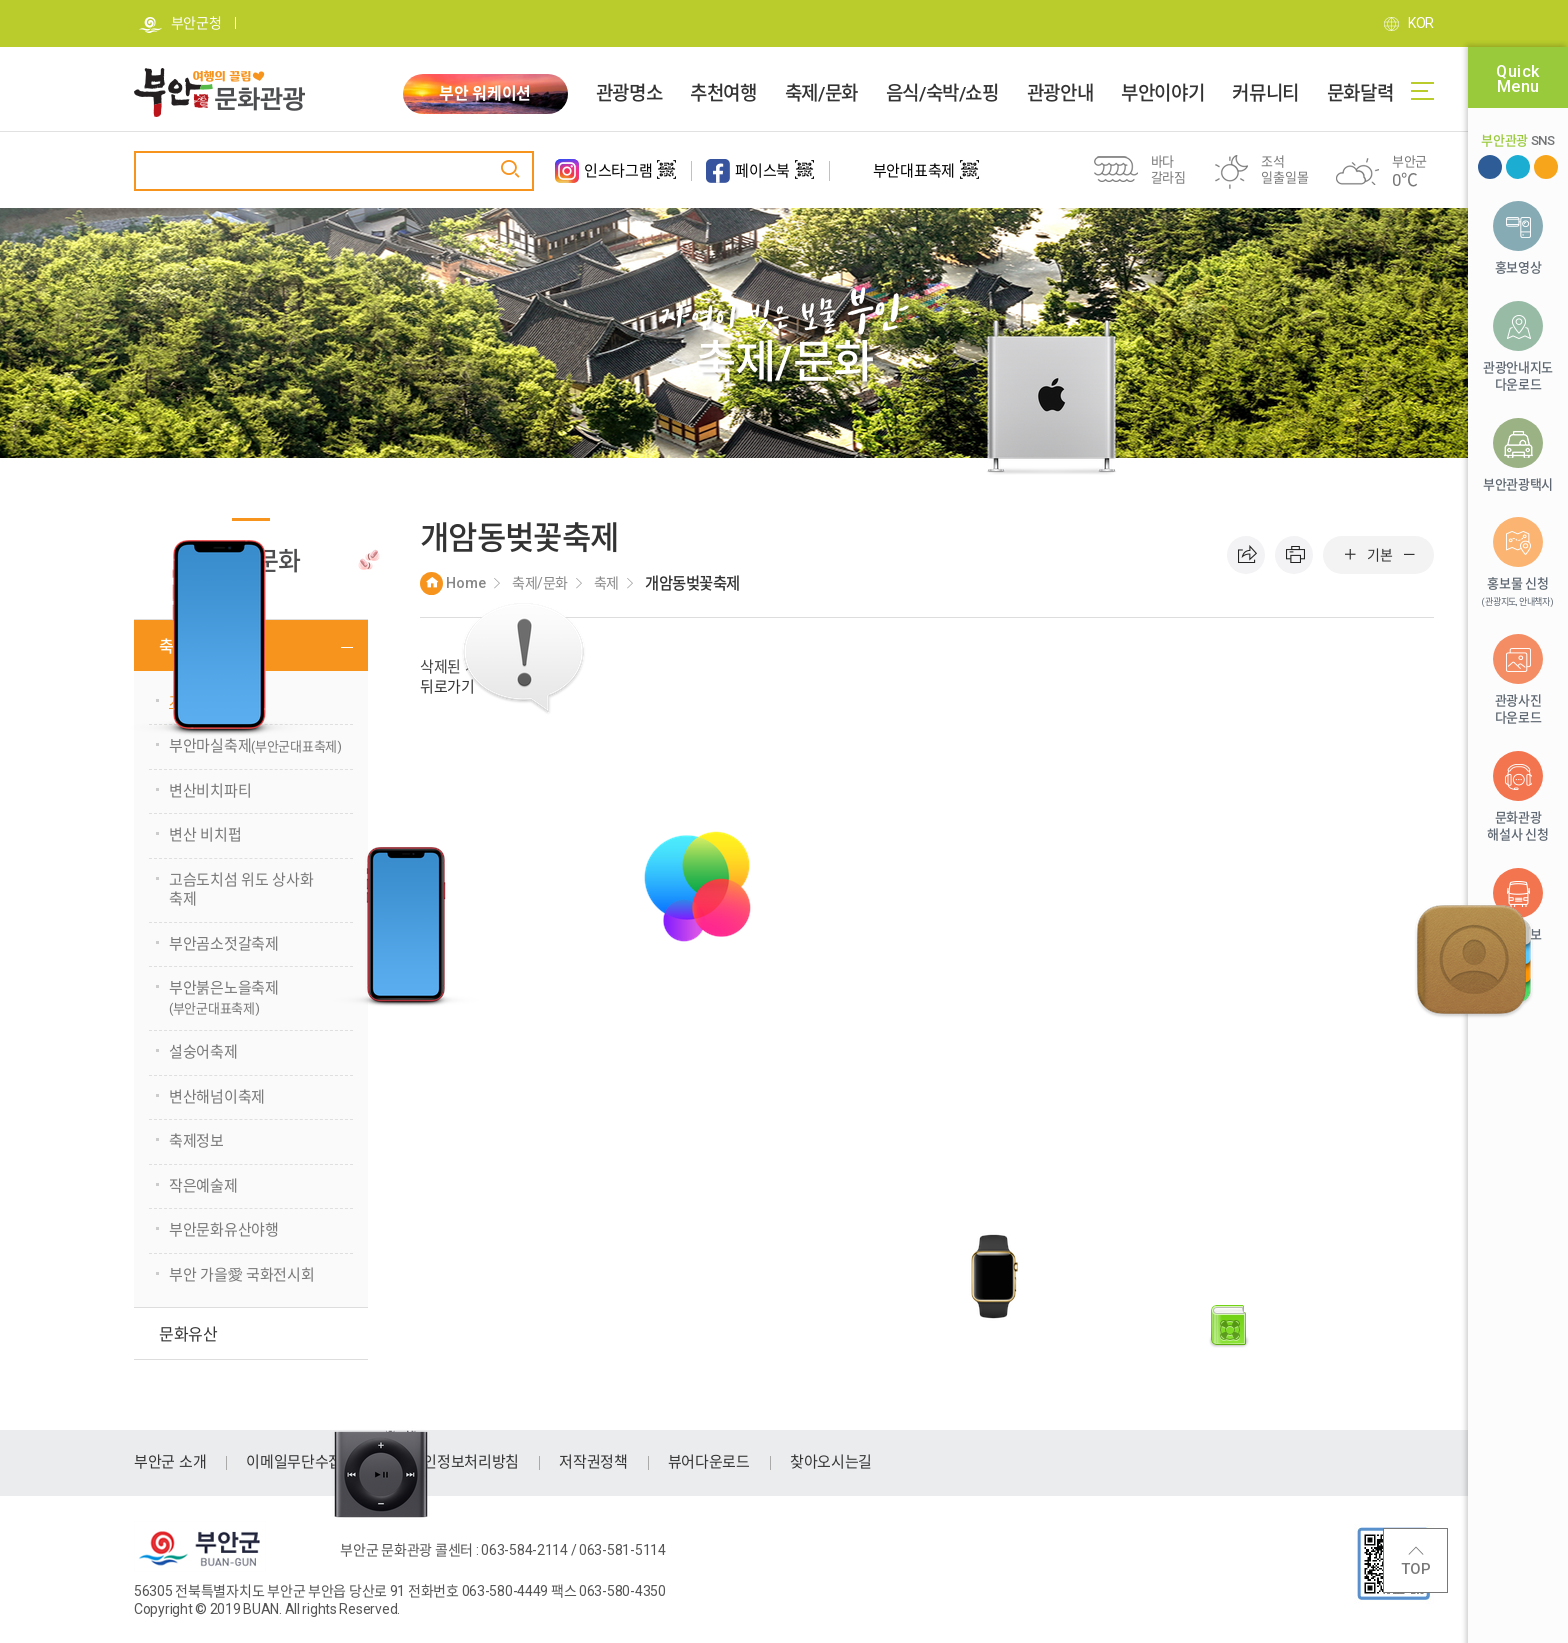 This screenshot has width=1568, height=1643. I want to click on open Game Center app, so click(697, 886).